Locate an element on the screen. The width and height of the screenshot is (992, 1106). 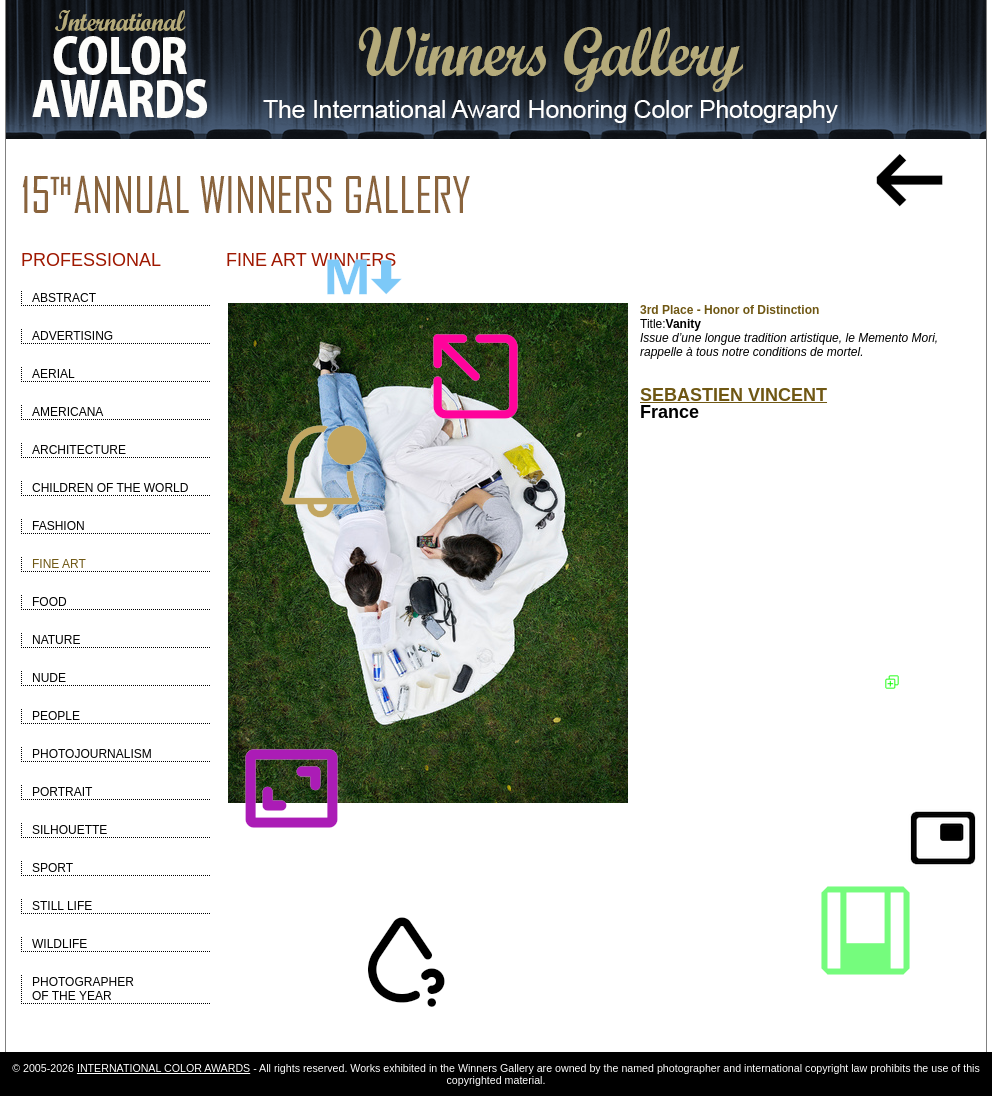
empty placeholder icon for spacing or alignment is located at coordinates (707, 795).